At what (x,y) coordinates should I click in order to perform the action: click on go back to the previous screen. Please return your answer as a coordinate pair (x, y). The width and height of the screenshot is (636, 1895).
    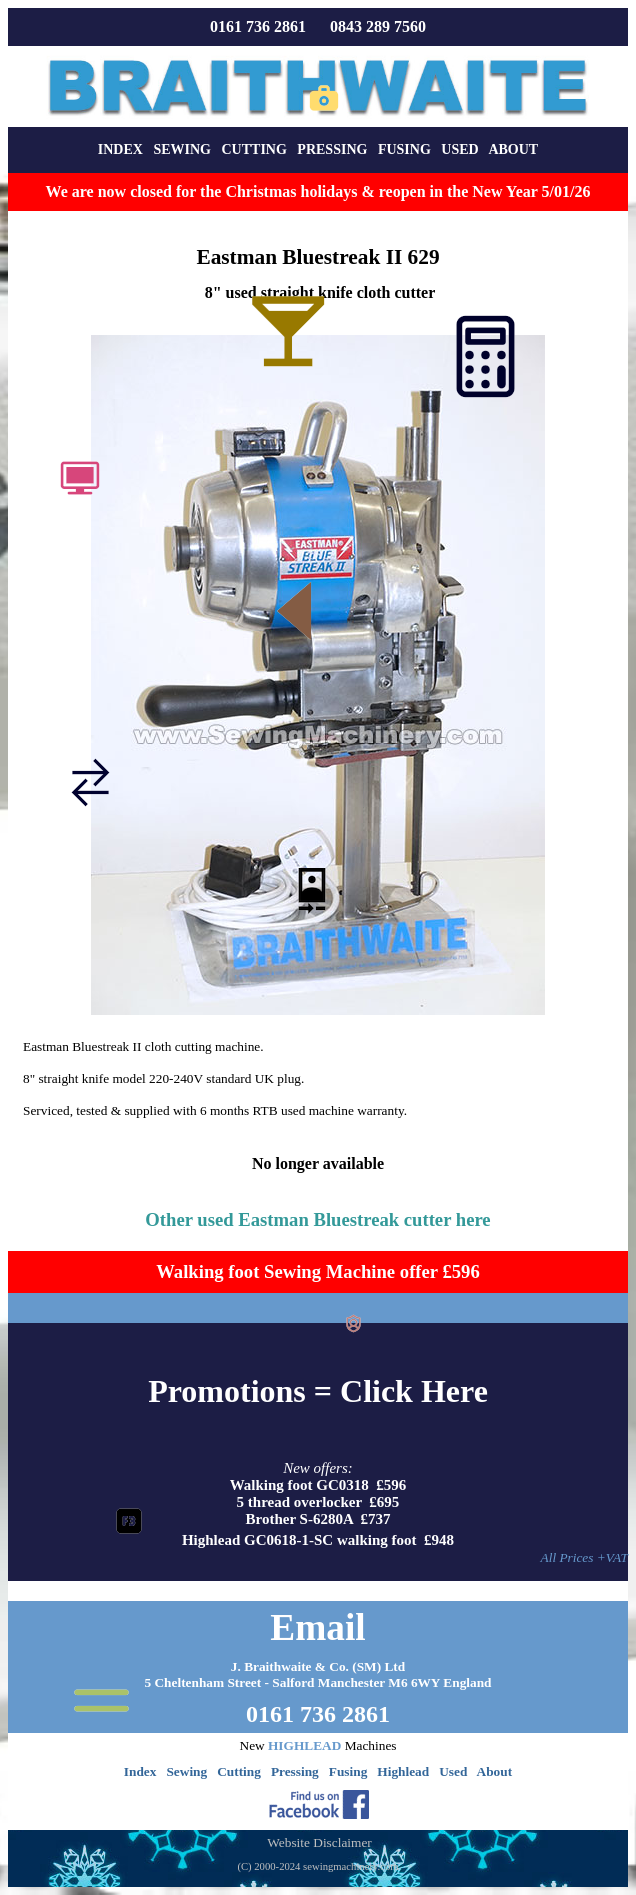
    Looking at the image, I should click on (294, 611).